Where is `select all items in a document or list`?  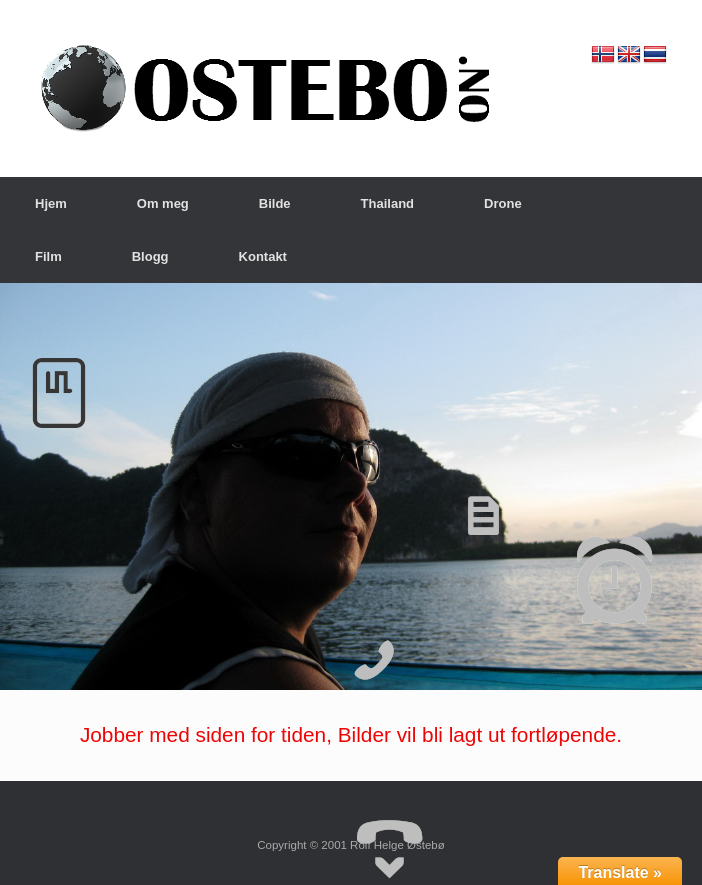 select all items in a document or list is located at coordinates (483, 514).